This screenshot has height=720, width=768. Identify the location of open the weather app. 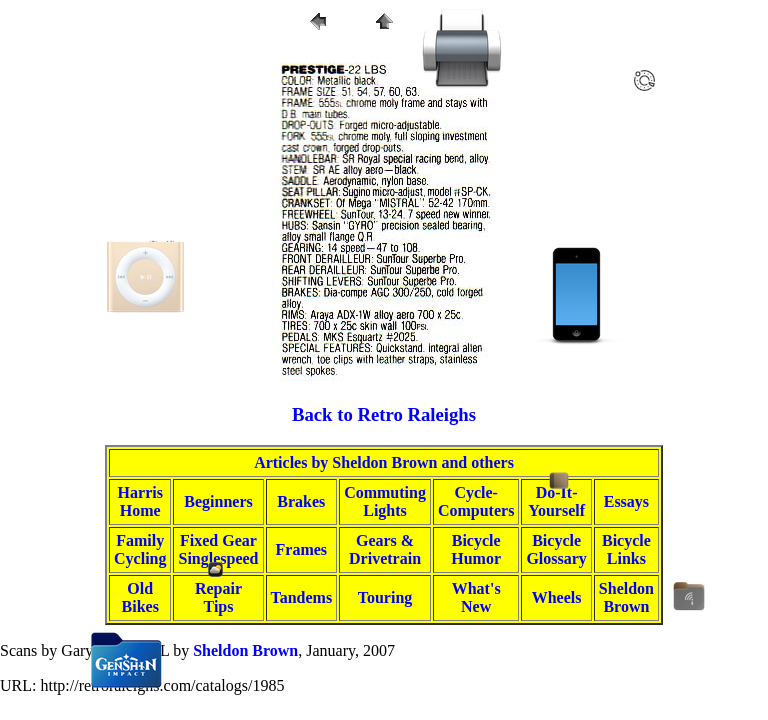
(215, 569).